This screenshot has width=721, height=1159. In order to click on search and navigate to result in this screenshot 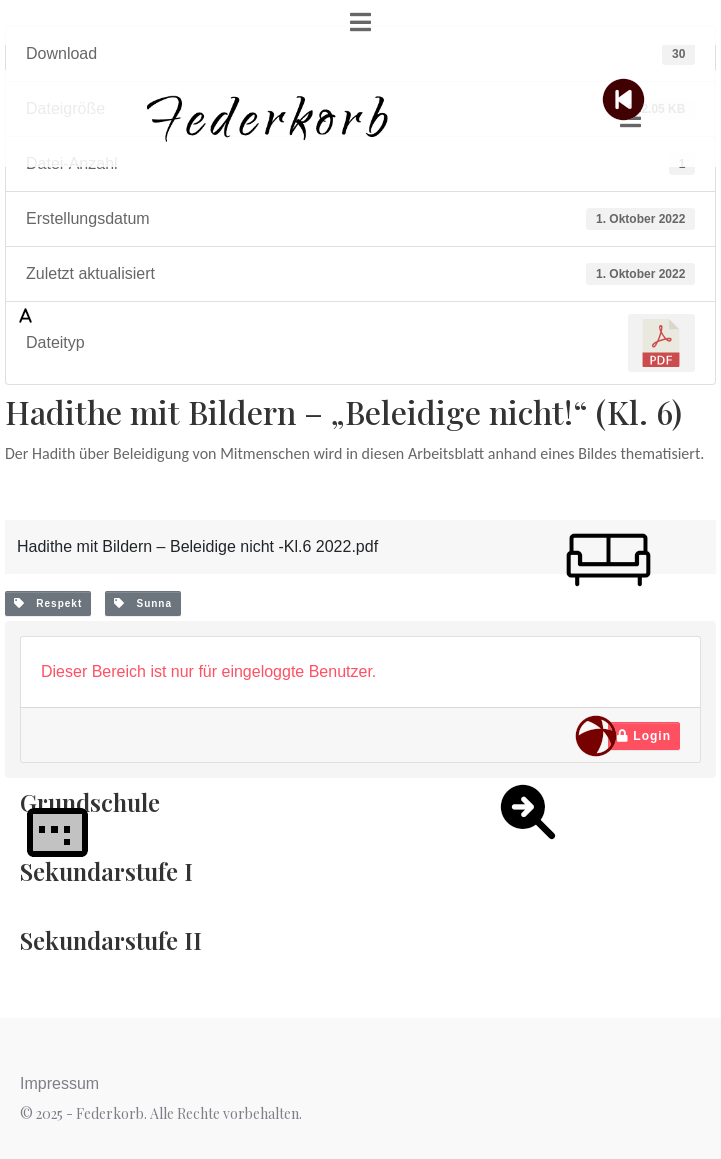, I will do `click(528, 812)`.